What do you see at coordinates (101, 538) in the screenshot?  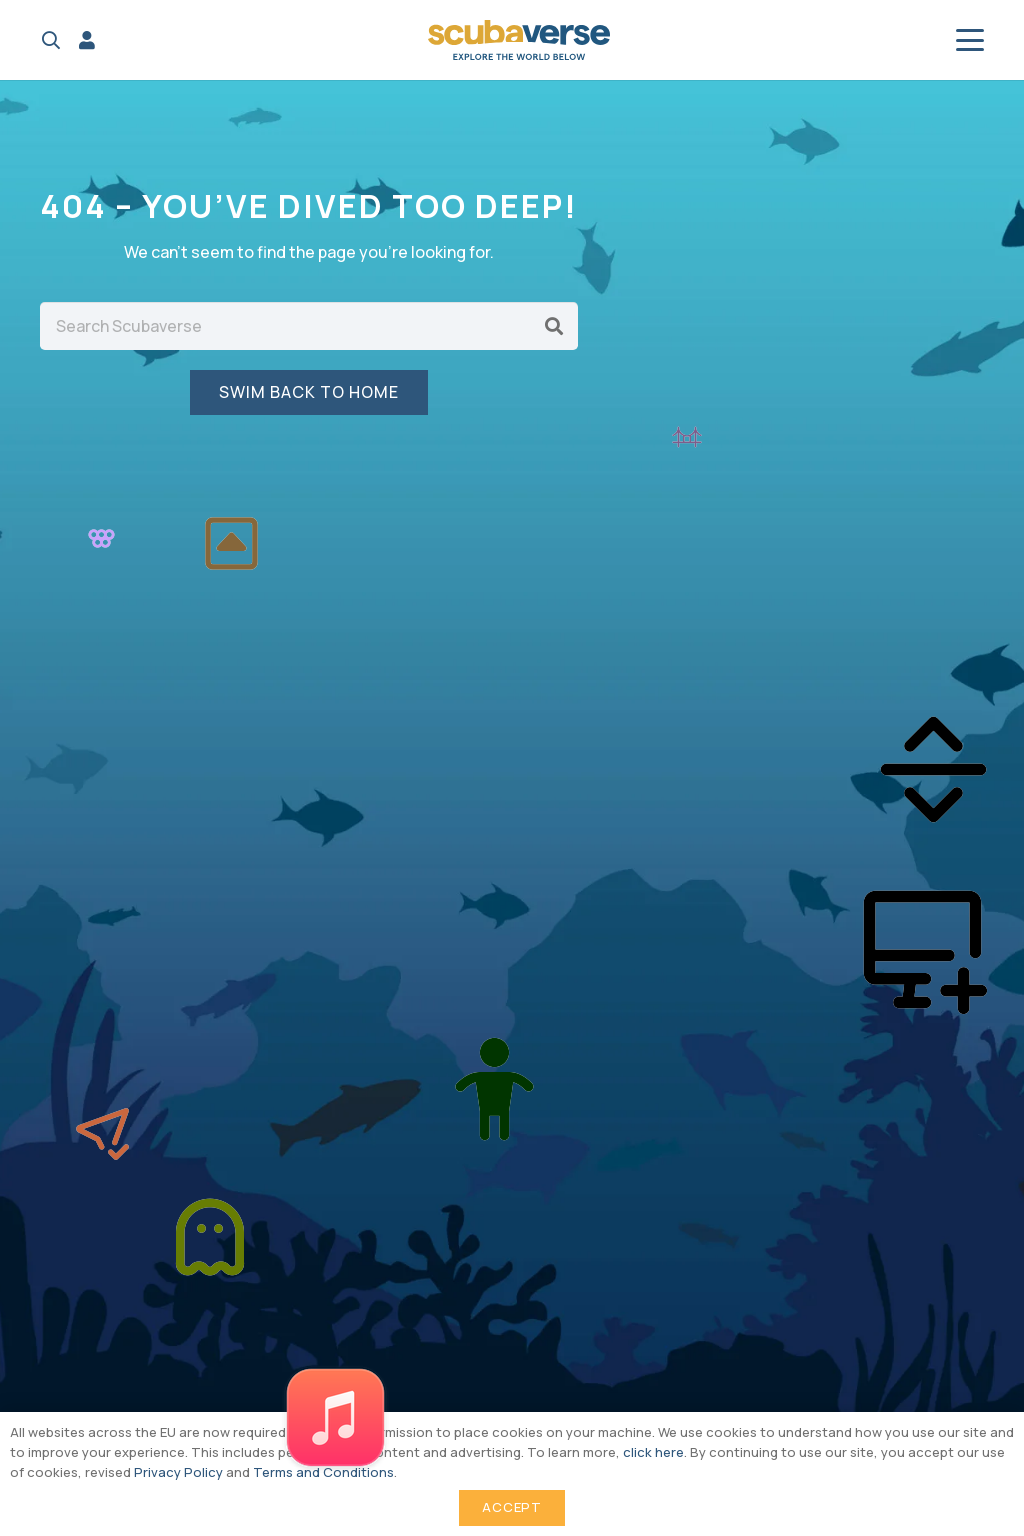 I see `view olympics-related content or events` at bounding box center [101, 538].